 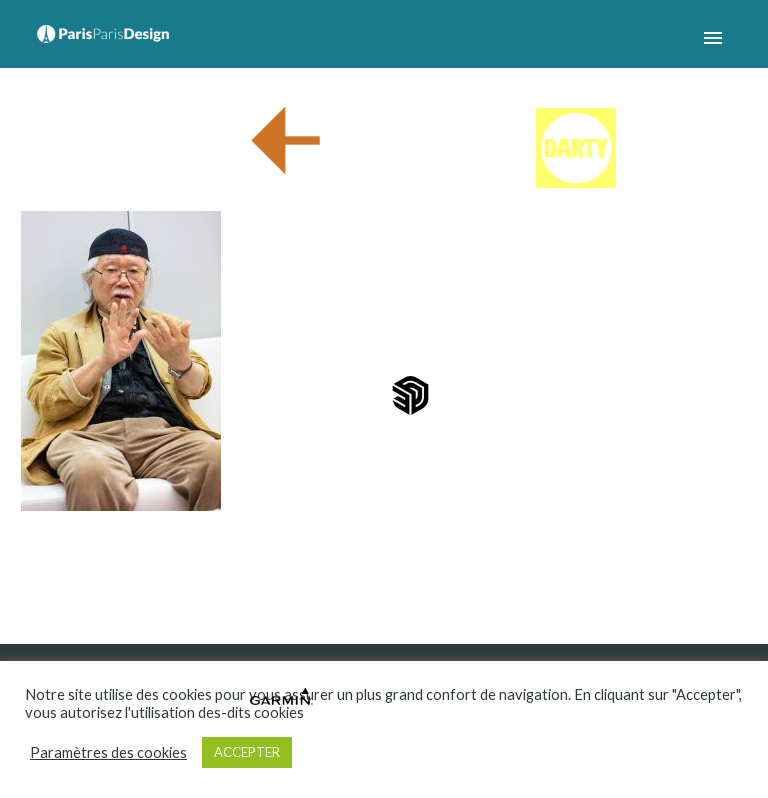 I want to click on Darty retail store app or website, so click(x=576, y=148).